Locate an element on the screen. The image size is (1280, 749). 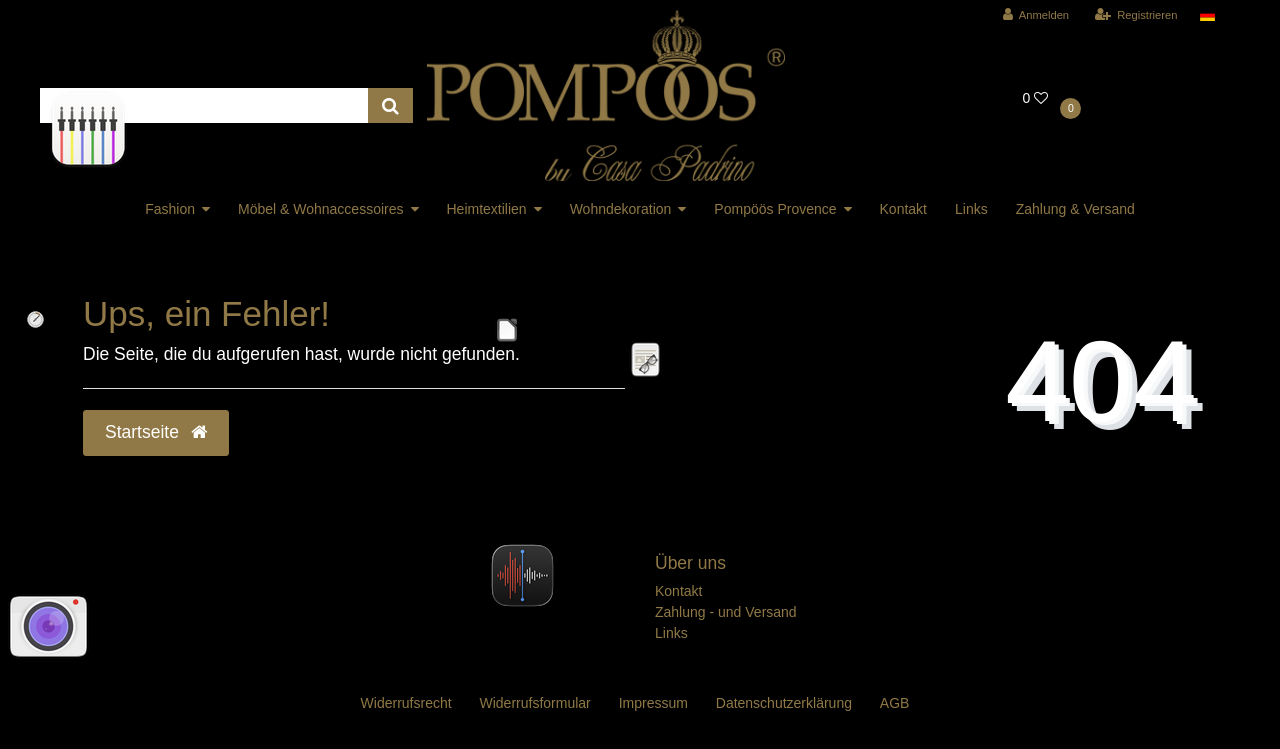
open cheese webcam application is located at coordinates (48, 626).